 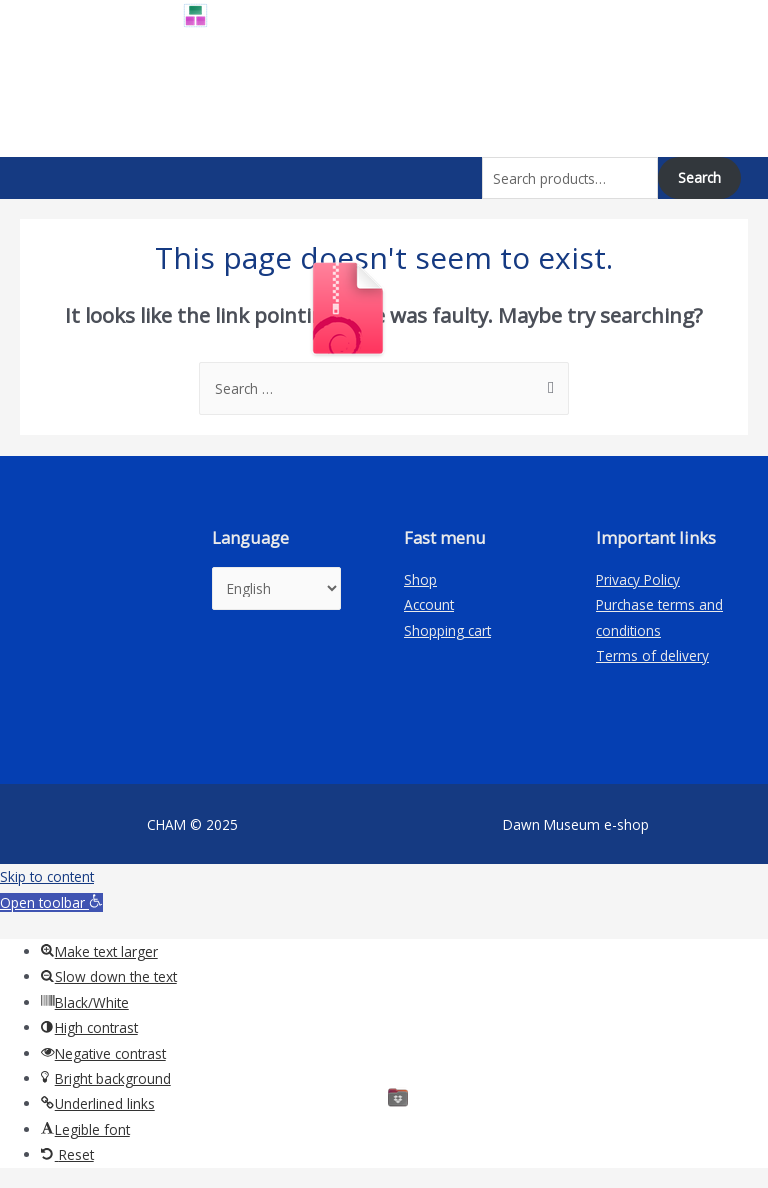 I want to click on select all items in the current view, so click(x=195, y=15).